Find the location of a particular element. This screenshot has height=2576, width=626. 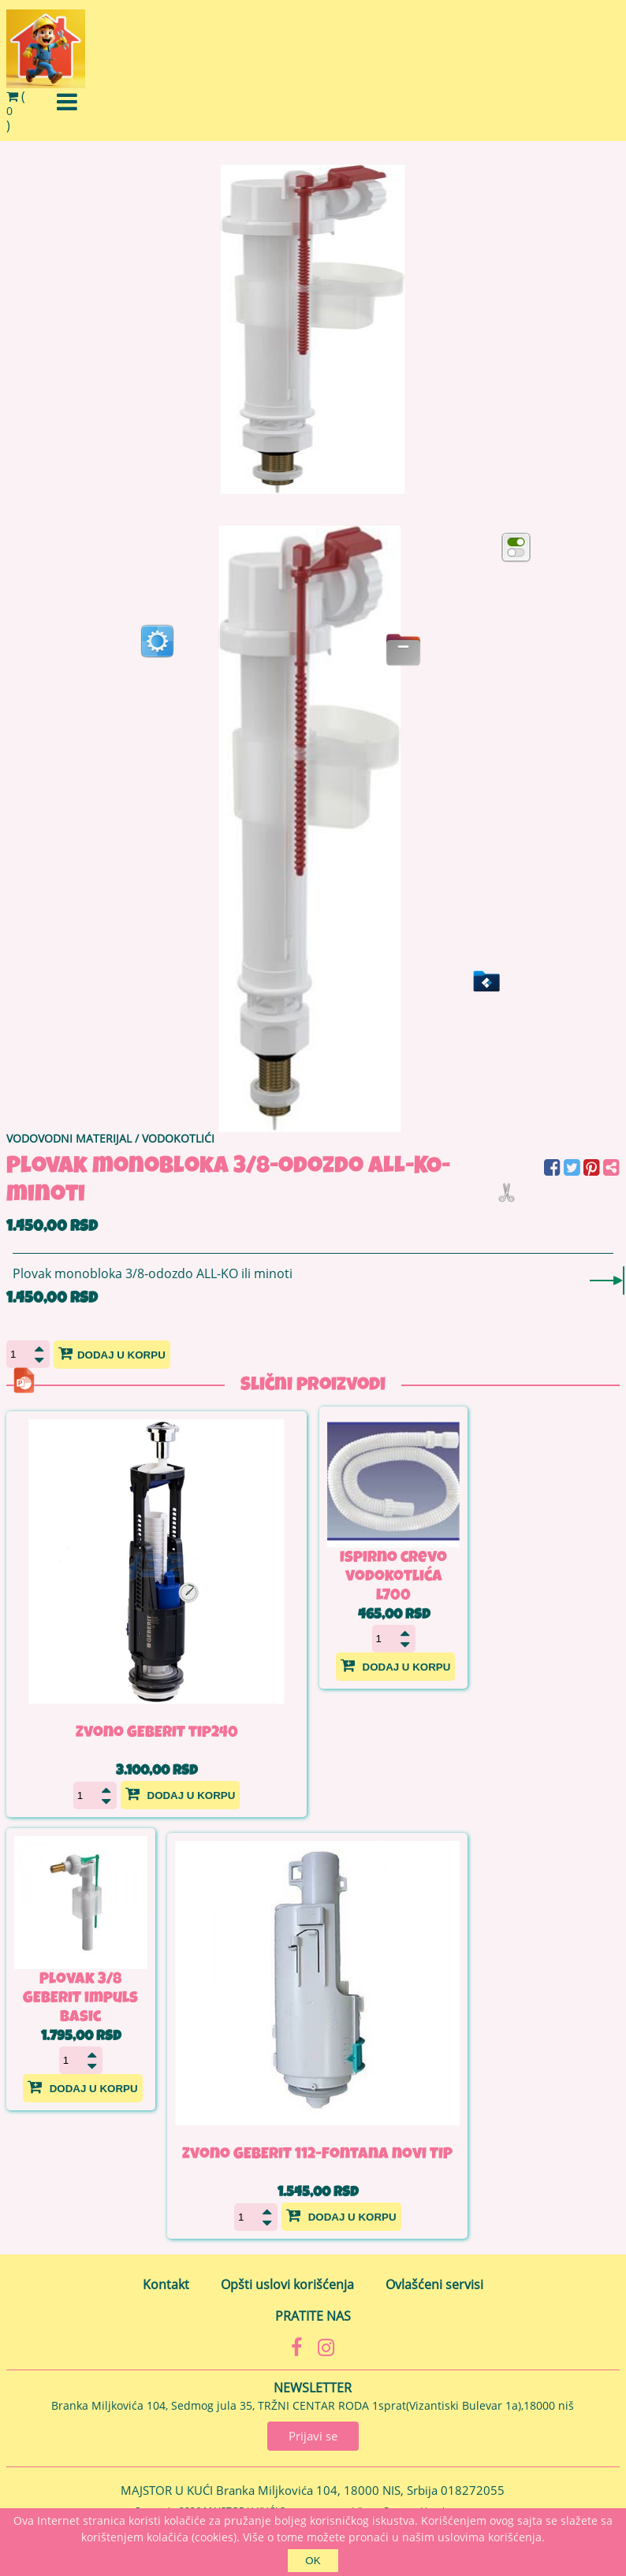

open default applications settings is located at coordinates (157, 641).